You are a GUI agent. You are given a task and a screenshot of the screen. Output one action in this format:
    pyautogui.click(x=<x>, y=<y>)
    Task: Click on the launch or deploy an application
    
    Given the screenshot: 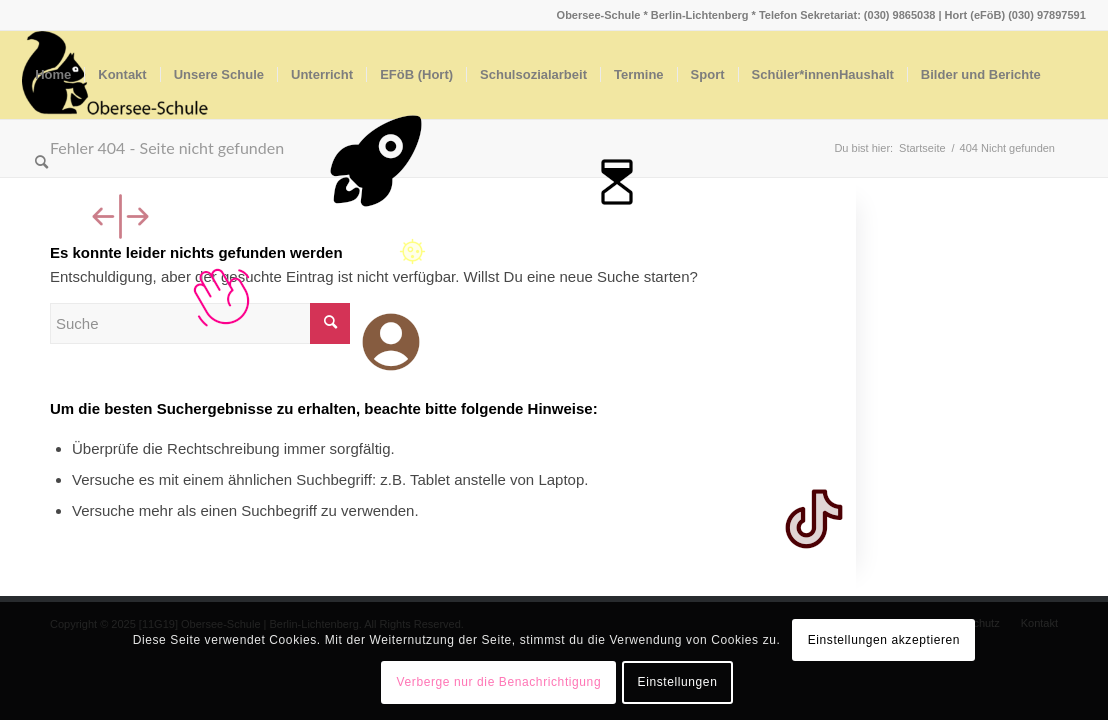 What is the action you would take?
    pyautogui.click(x=376, y=161)
    